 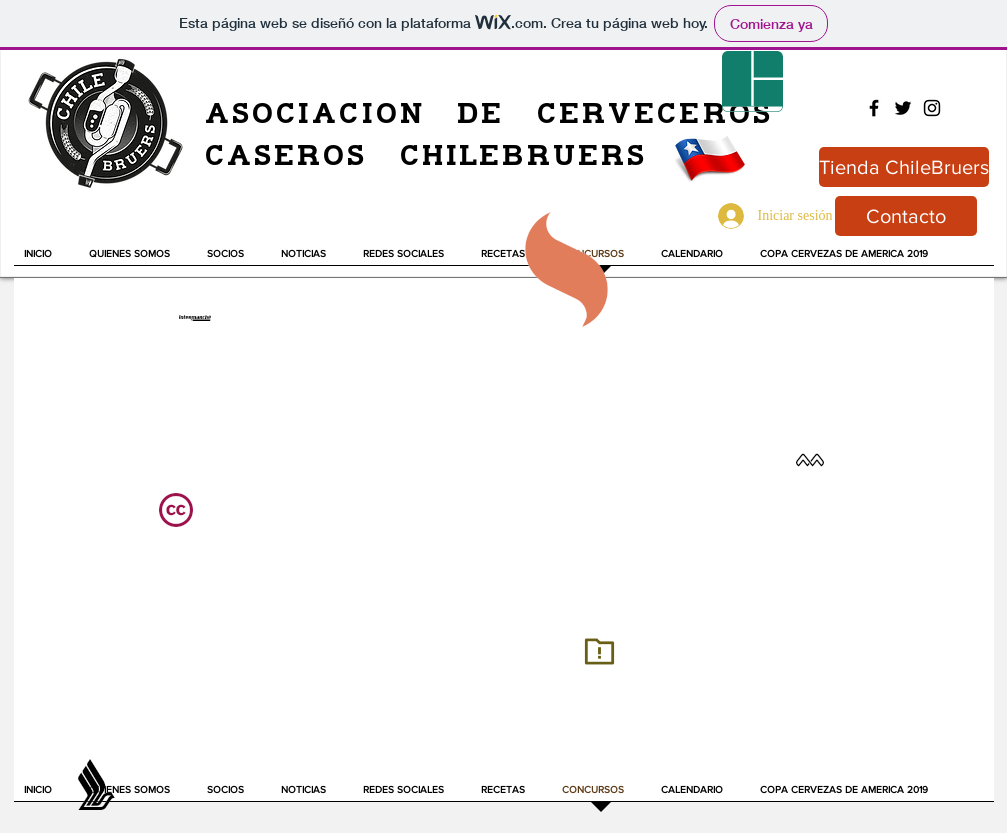 What do you see at coordinates (752, 81) in the screenshot?
I see `tmux terminal multiplexer logo` at bounding box center [752, 81].